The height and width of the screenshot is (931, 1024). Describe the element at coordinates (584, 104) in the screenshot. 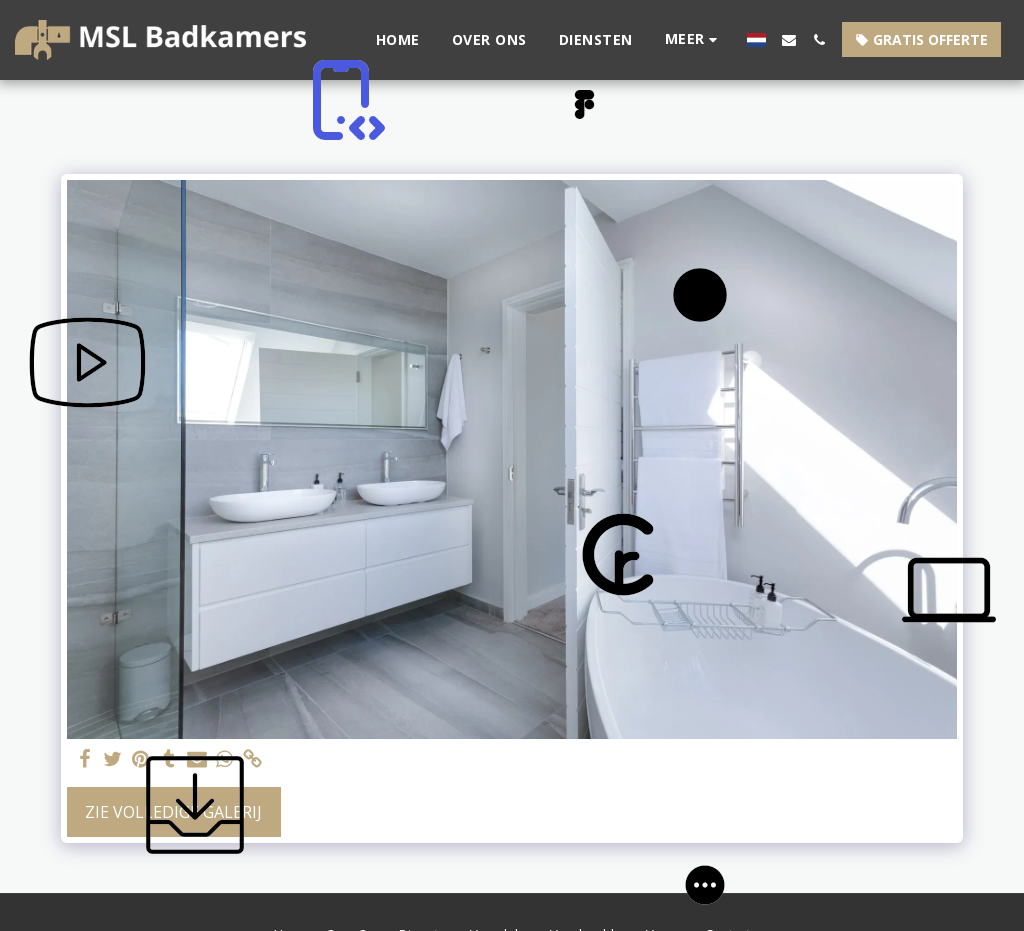

I see `open Figma design tool` at that location.